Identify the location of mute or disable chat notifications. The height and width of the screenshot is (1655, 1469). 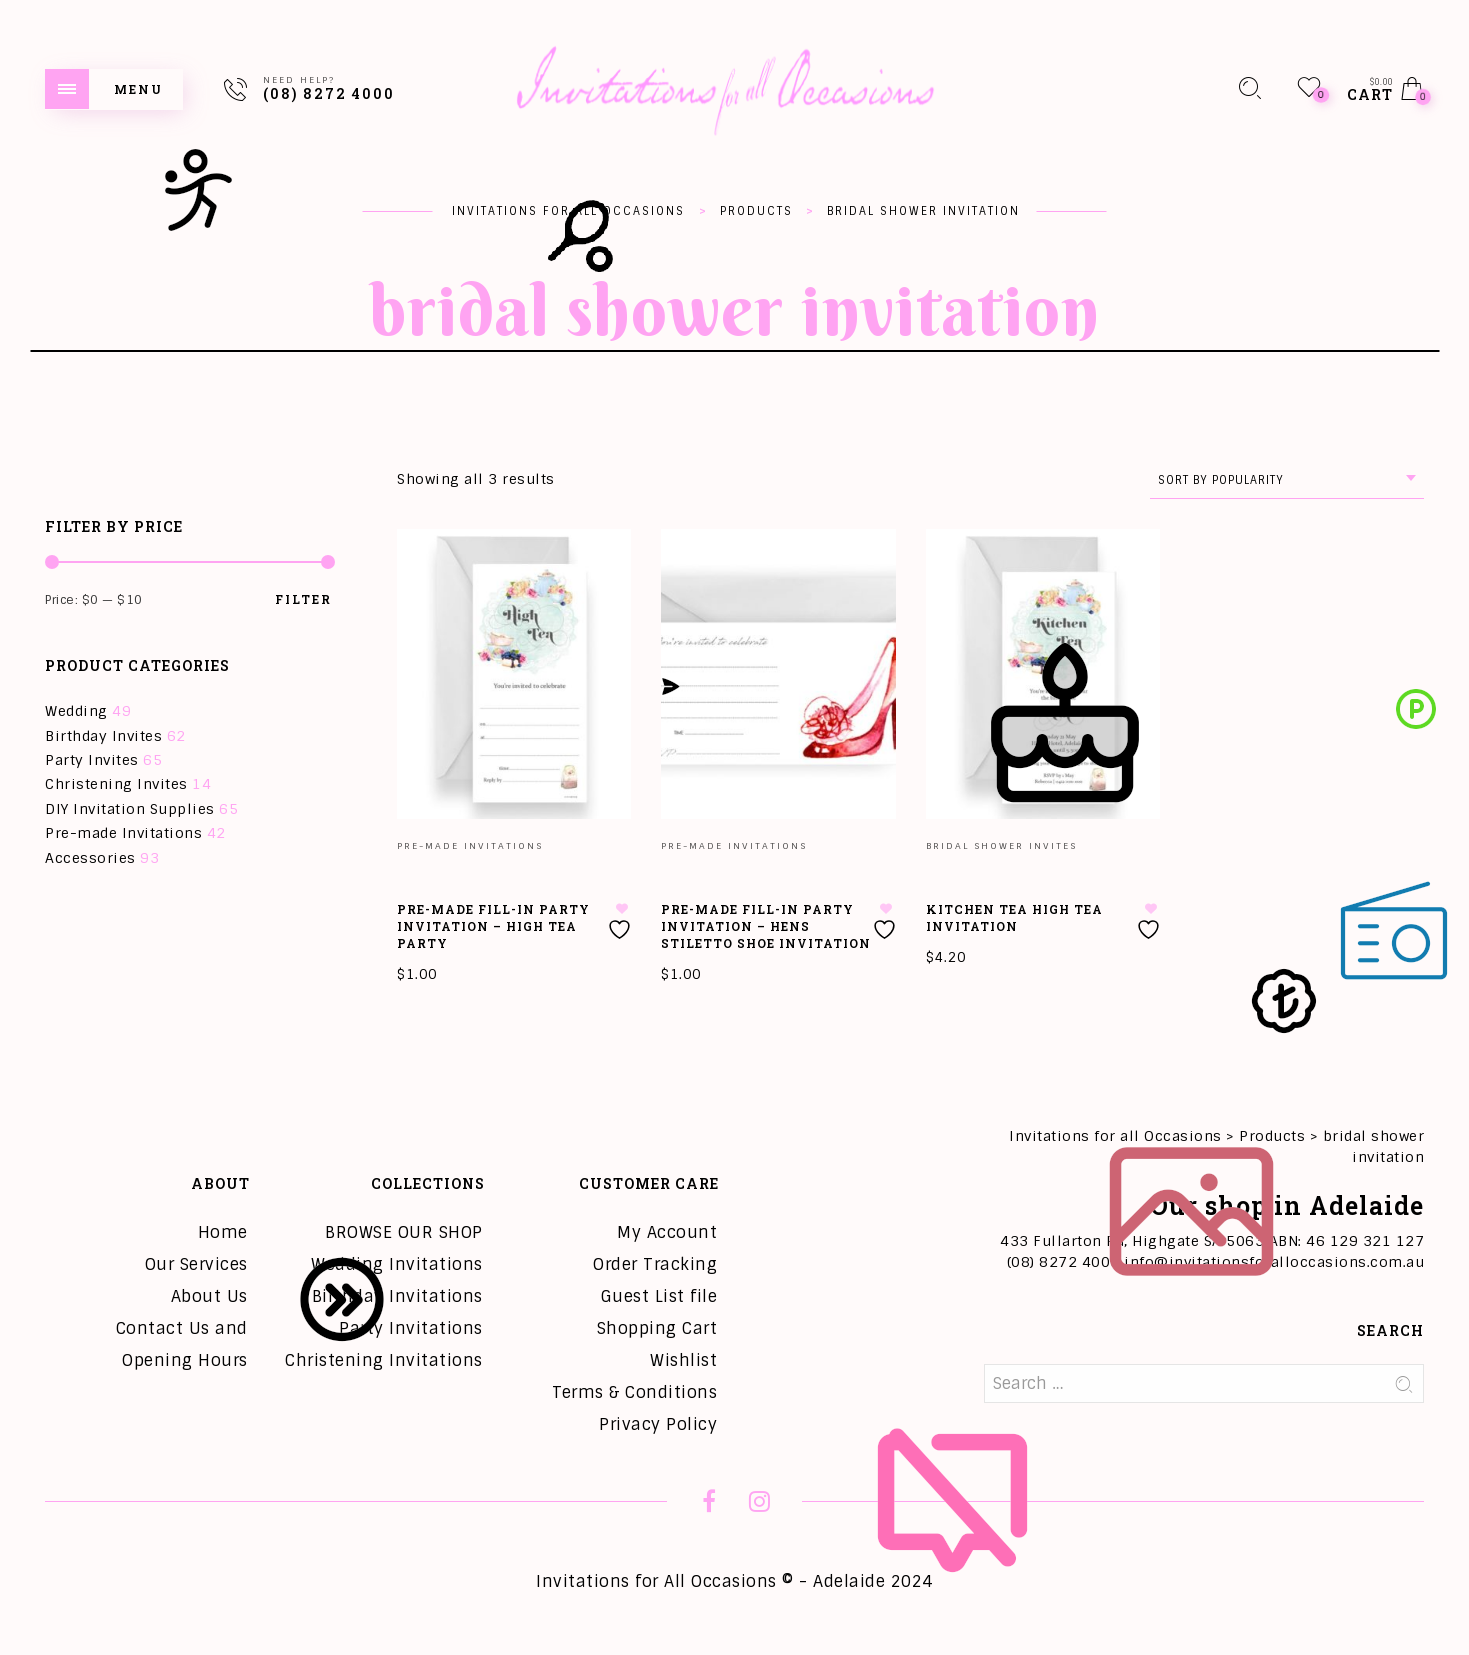
(952, 1497).